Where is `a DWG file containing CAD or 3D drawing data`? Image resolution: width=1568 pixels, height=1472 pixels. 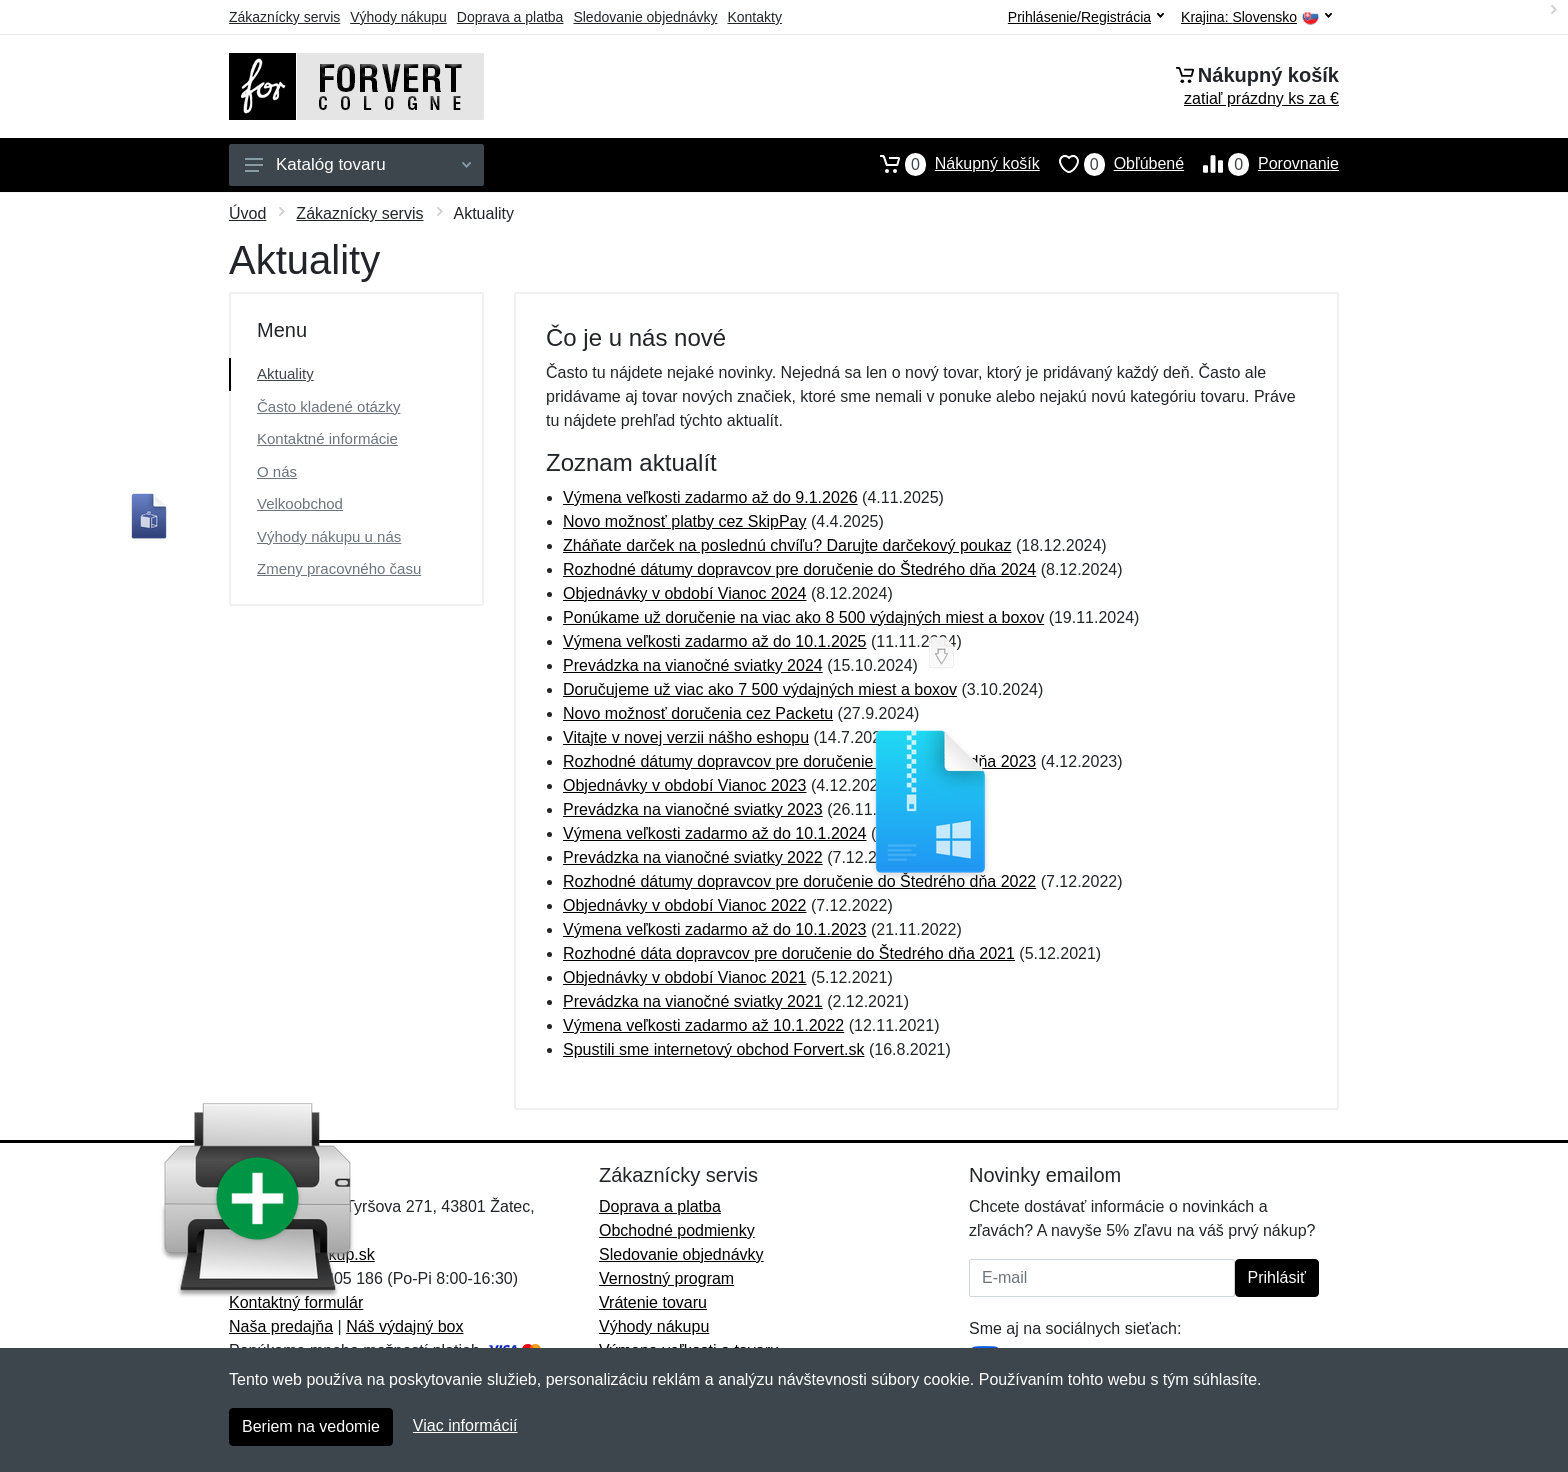 a DWG file containing CAD or 3D drawing data is located at coordinates (149, 517).